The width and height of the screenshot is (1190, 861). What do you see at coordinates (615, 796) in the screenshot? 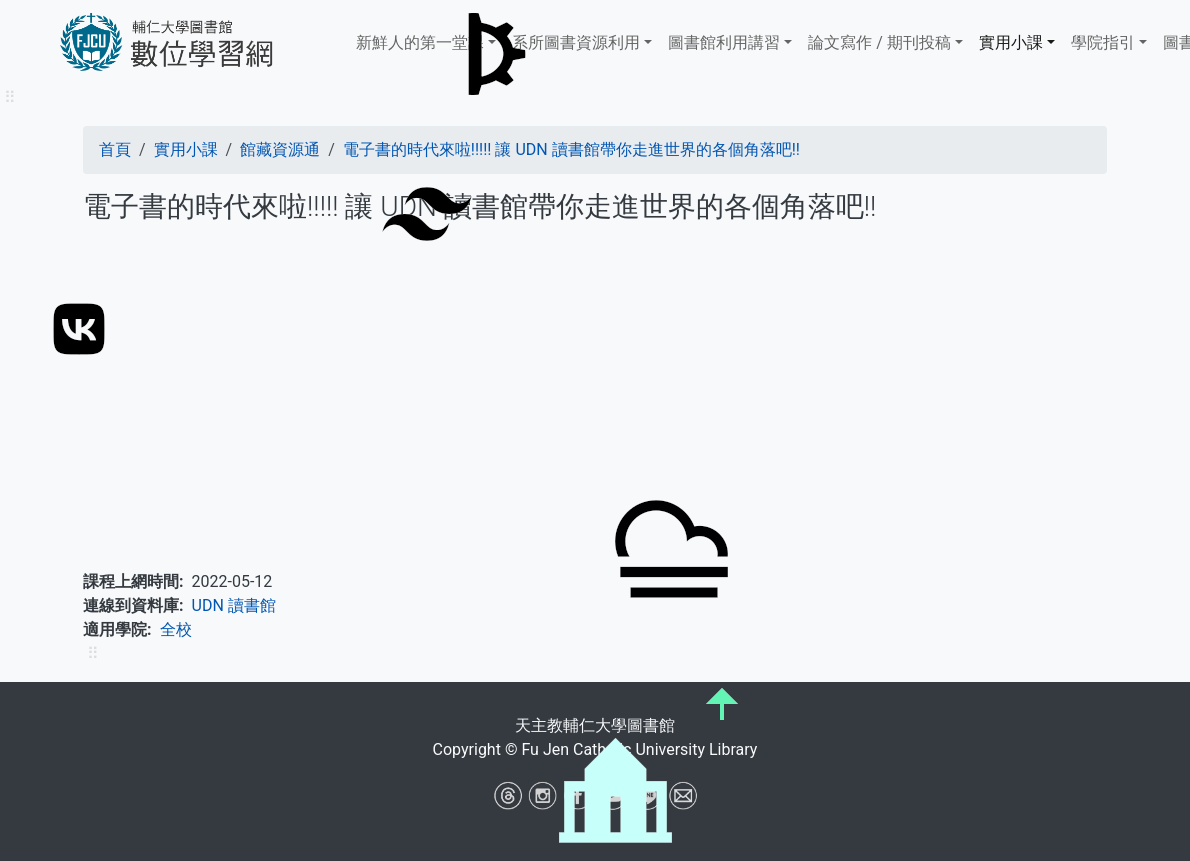
I see `access education or school-related features` at bounding box center [615, 796].